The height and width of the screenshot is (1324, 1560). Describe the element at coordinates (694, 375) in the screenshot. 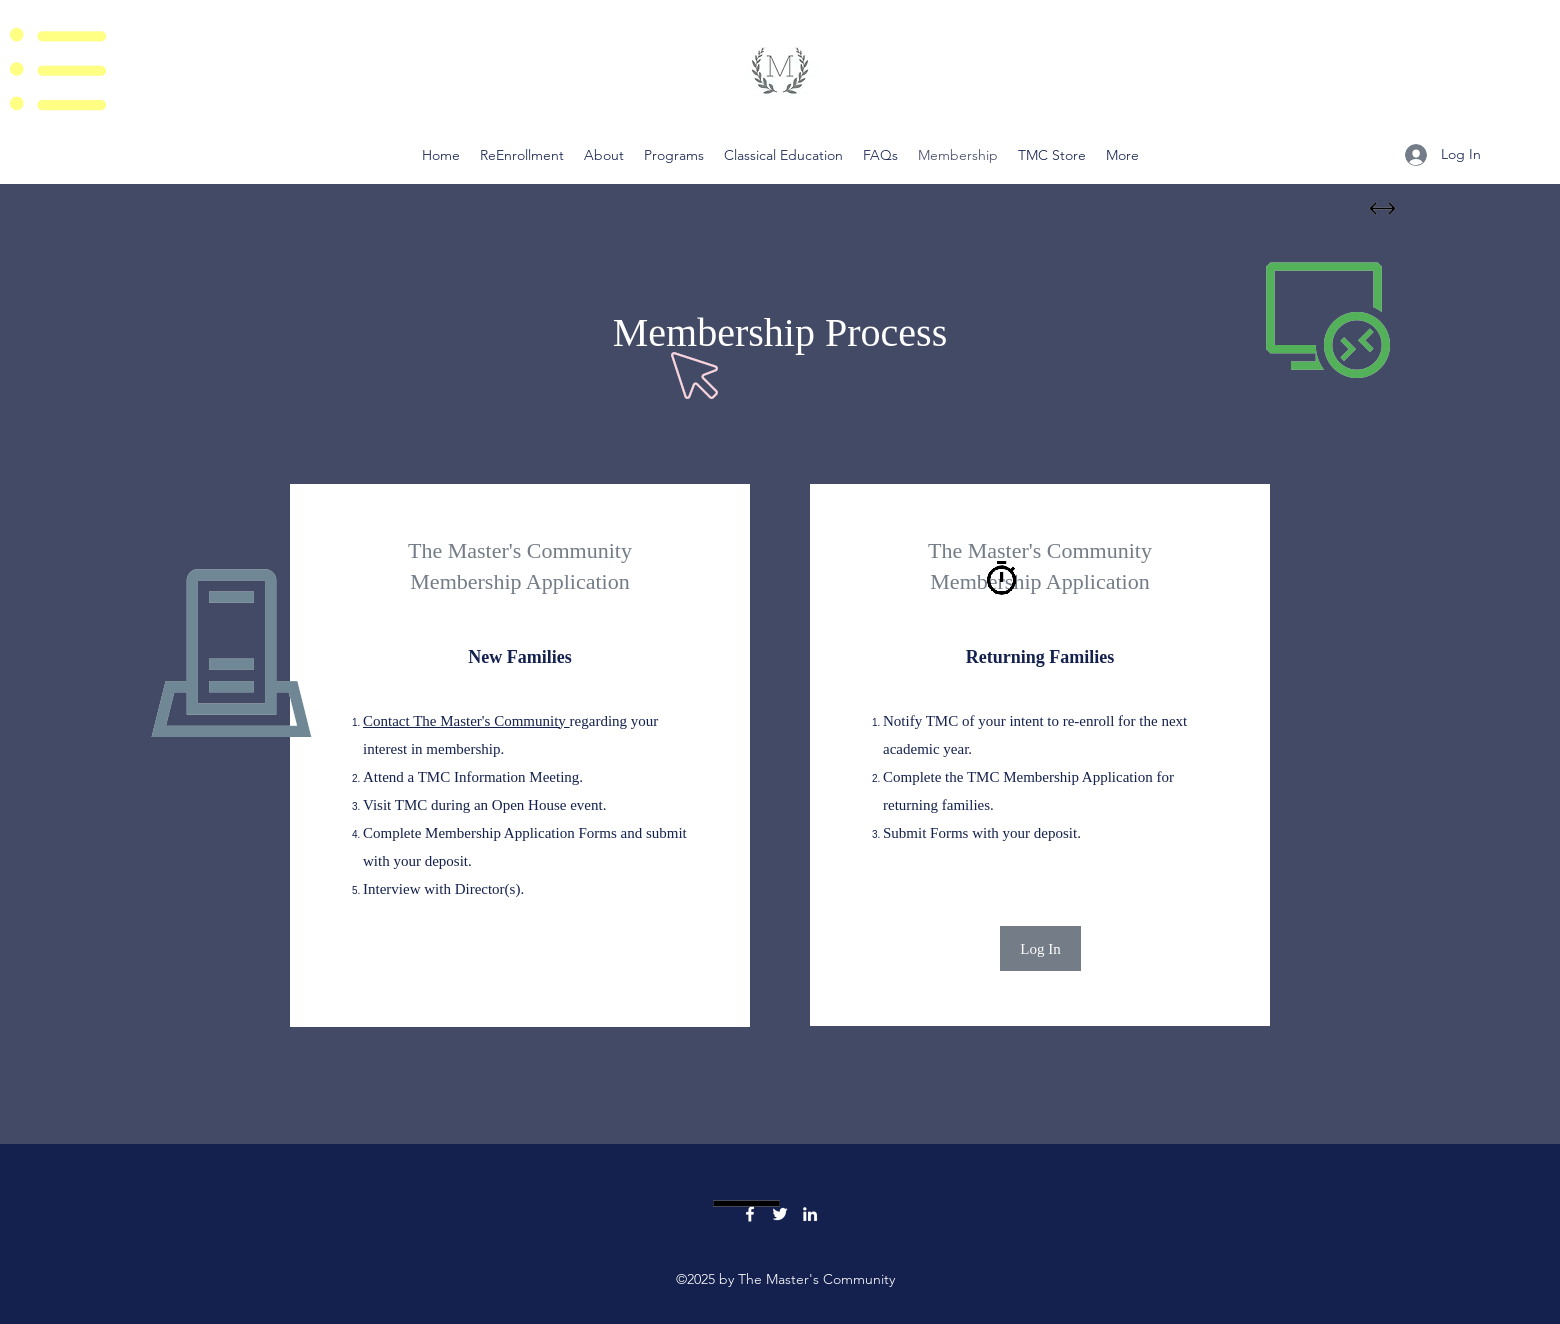

I see `mouse cursor indicator` at that location.